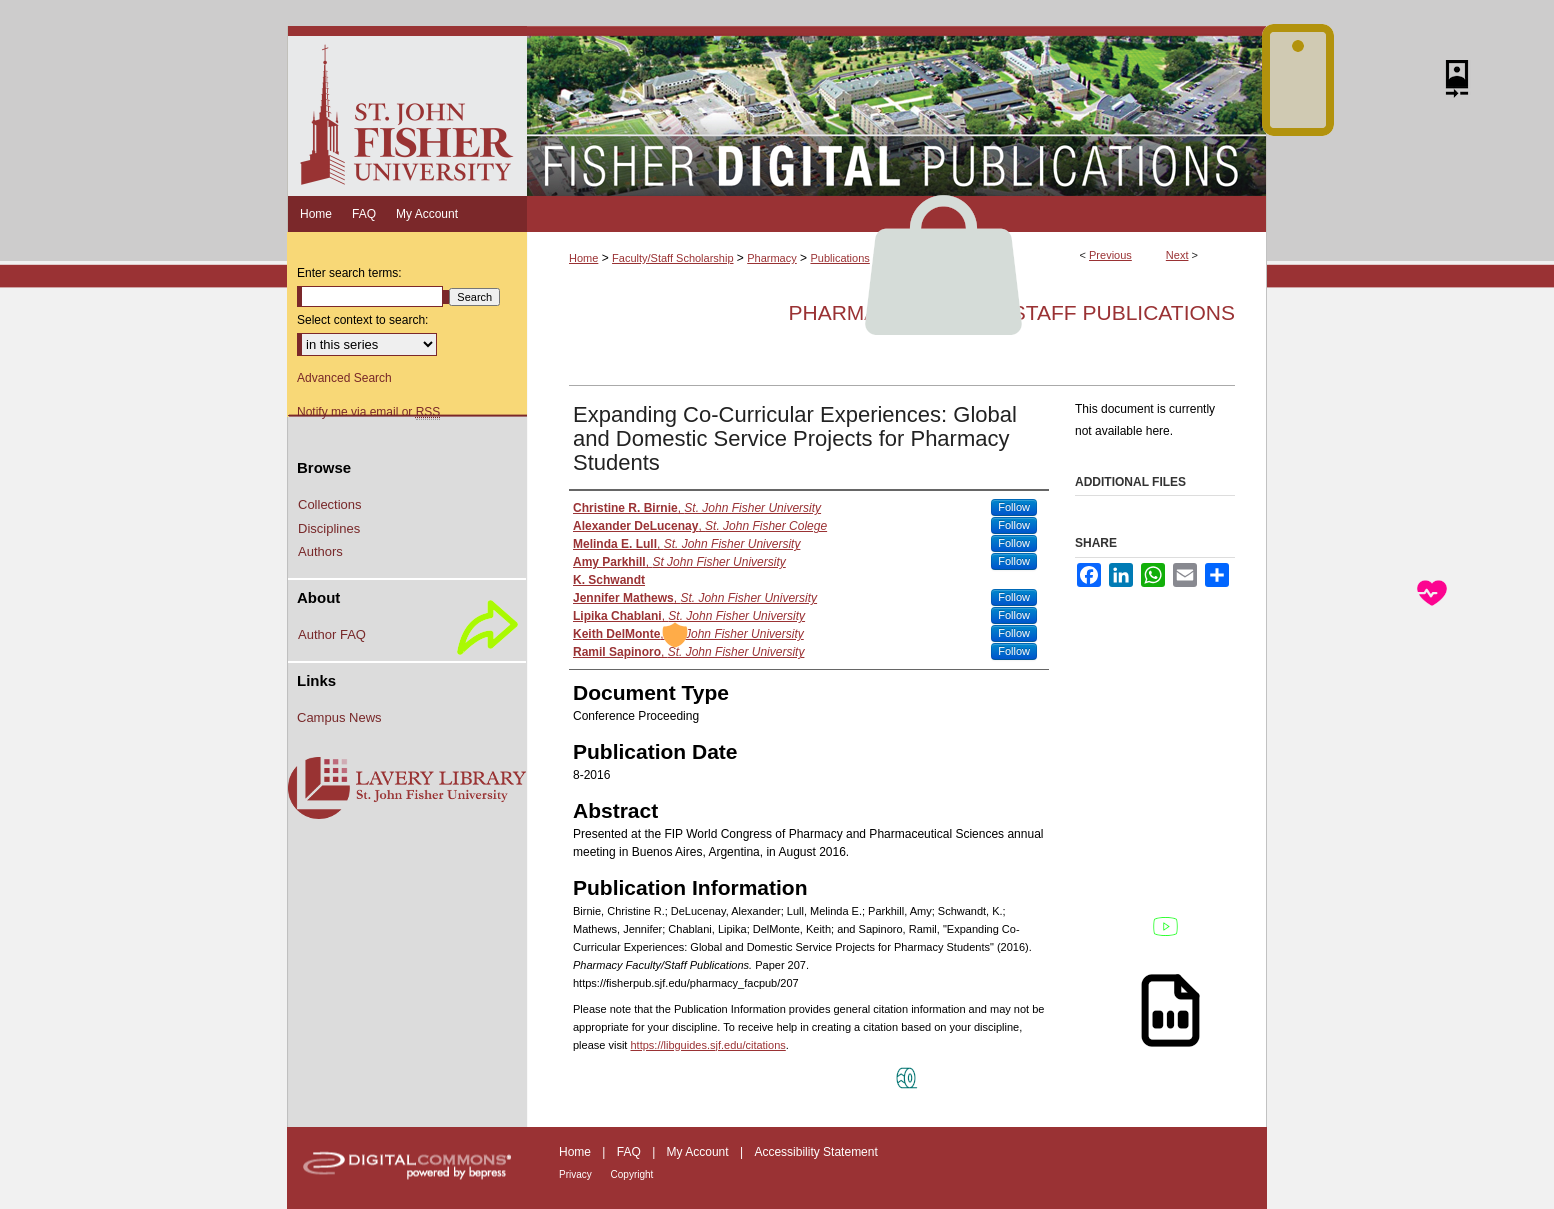  I want to click on view tire information or status, so click(906, 1078).